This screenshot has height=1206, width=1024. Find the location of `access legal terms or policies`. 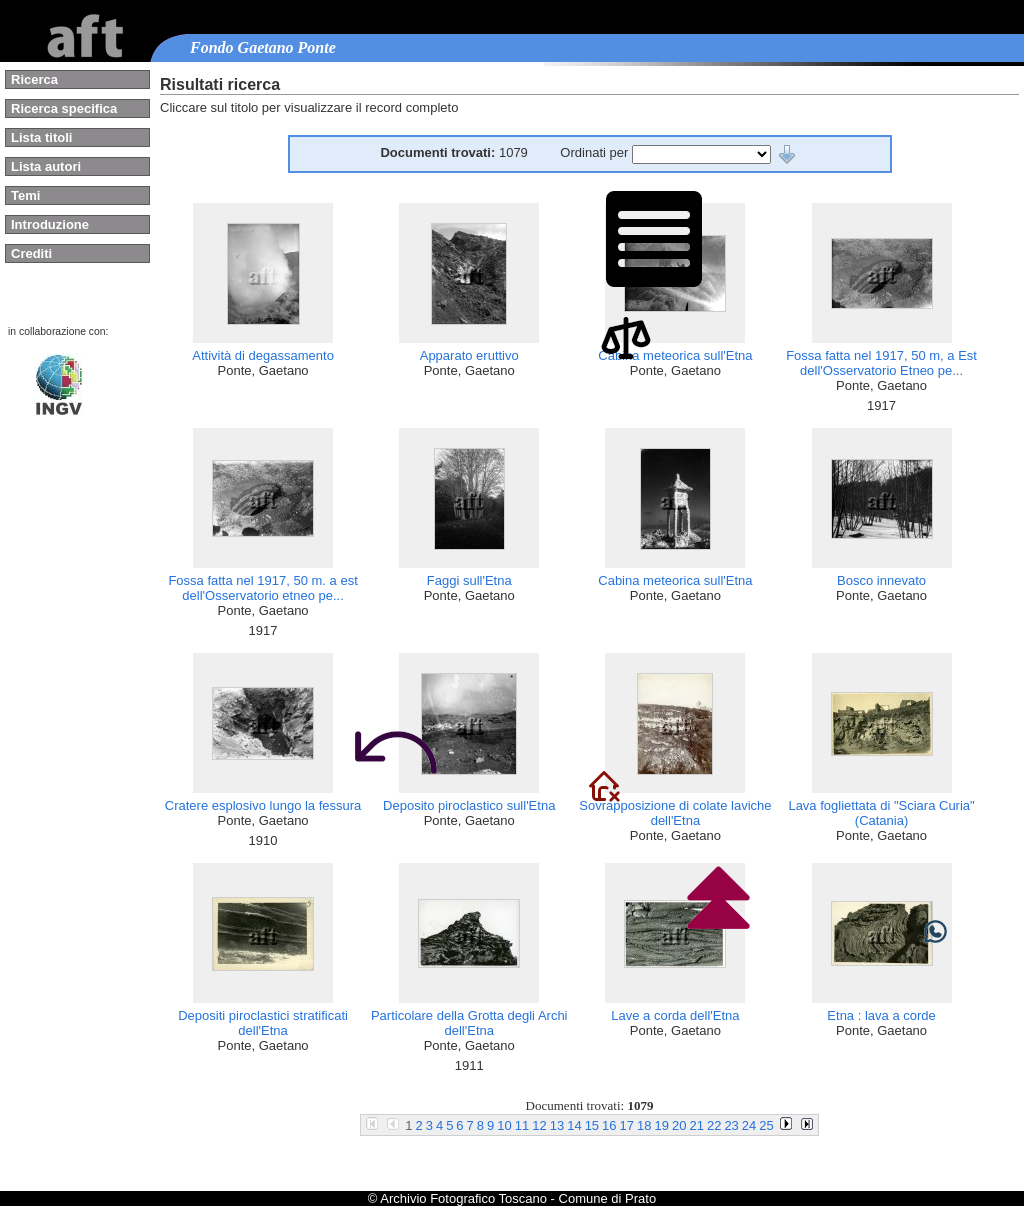

access legal terms or policies is located at coordinates (626, 338).